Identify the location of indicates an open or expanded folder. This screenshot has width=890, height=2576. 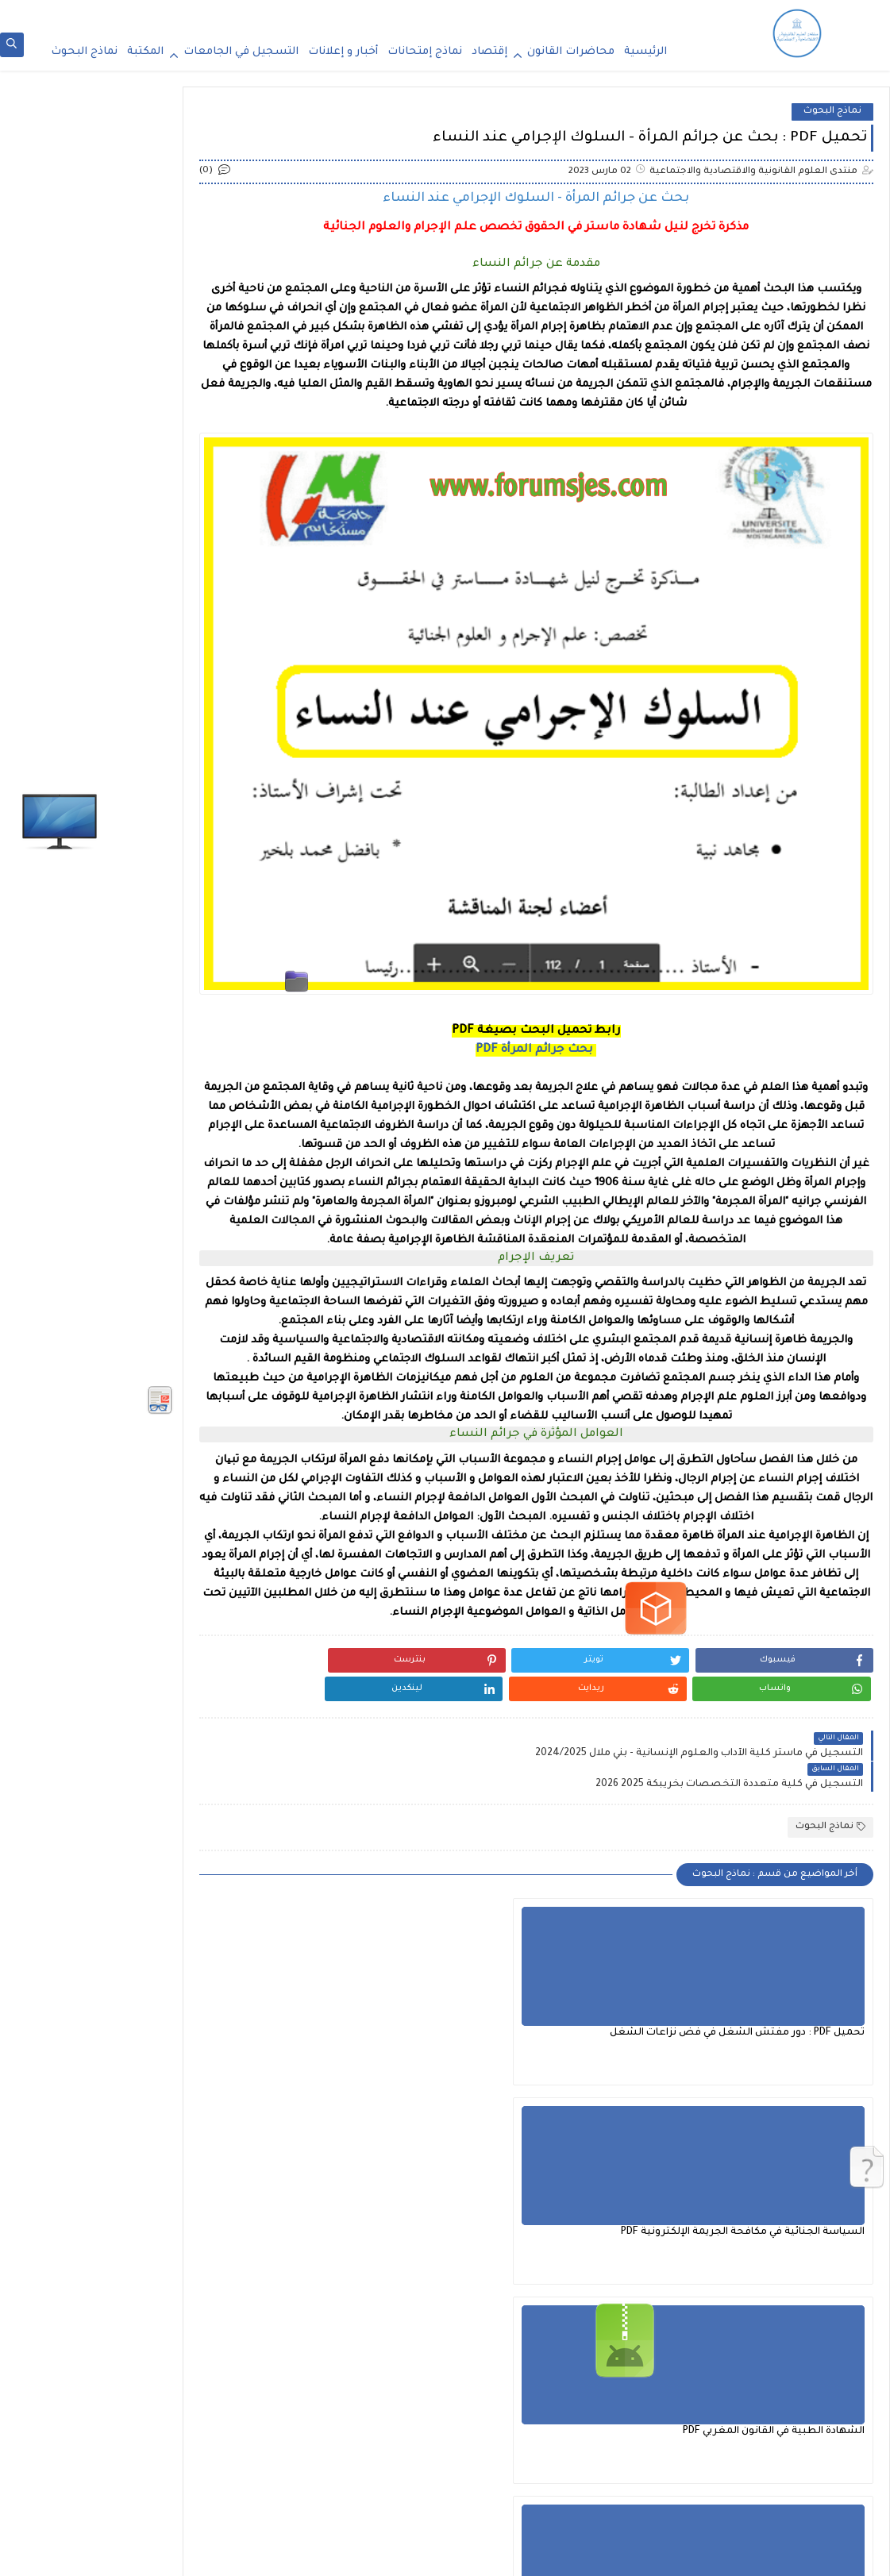
(296, 980).